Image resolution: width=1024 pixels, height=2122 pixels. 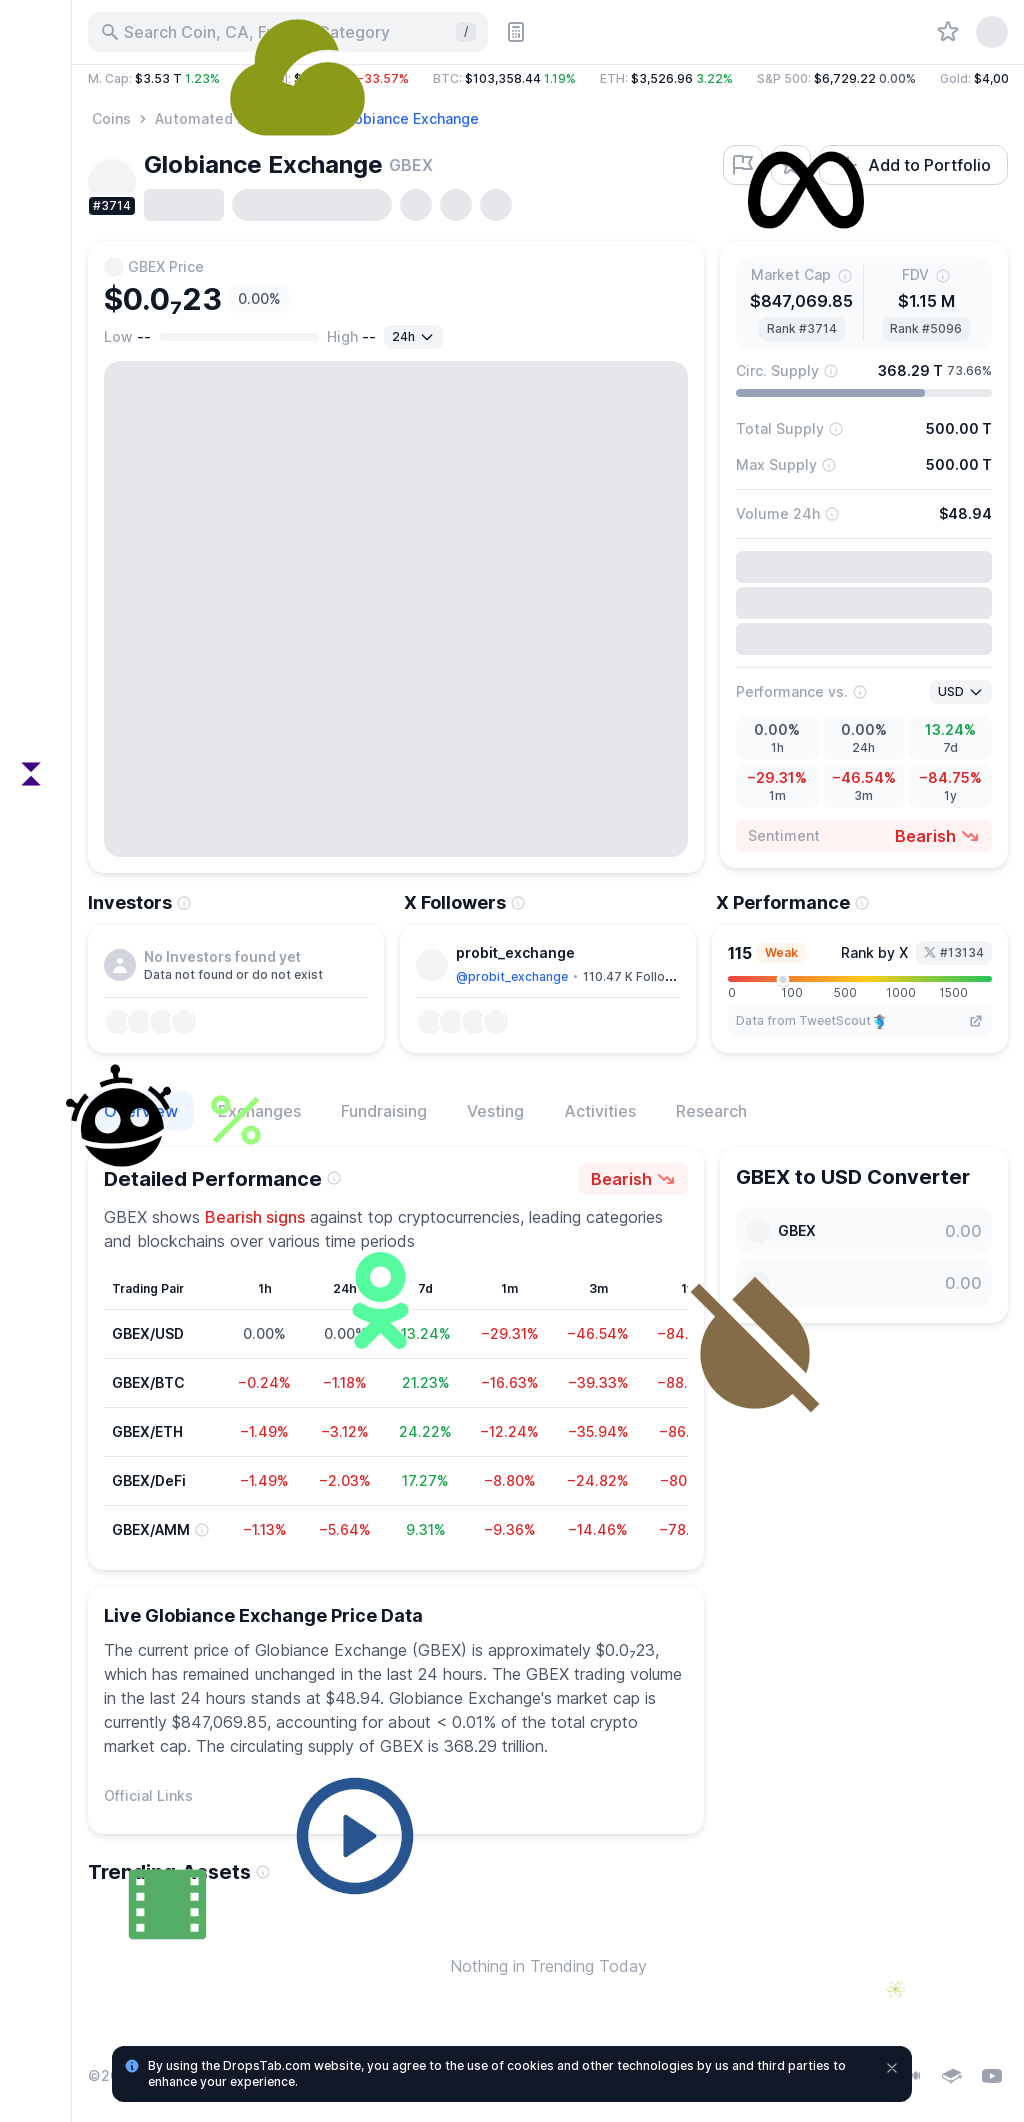 What do you see at coordinates (355, 1836) in the screenshot?
I see `play media or video content` at bounding box center [355, 1836].